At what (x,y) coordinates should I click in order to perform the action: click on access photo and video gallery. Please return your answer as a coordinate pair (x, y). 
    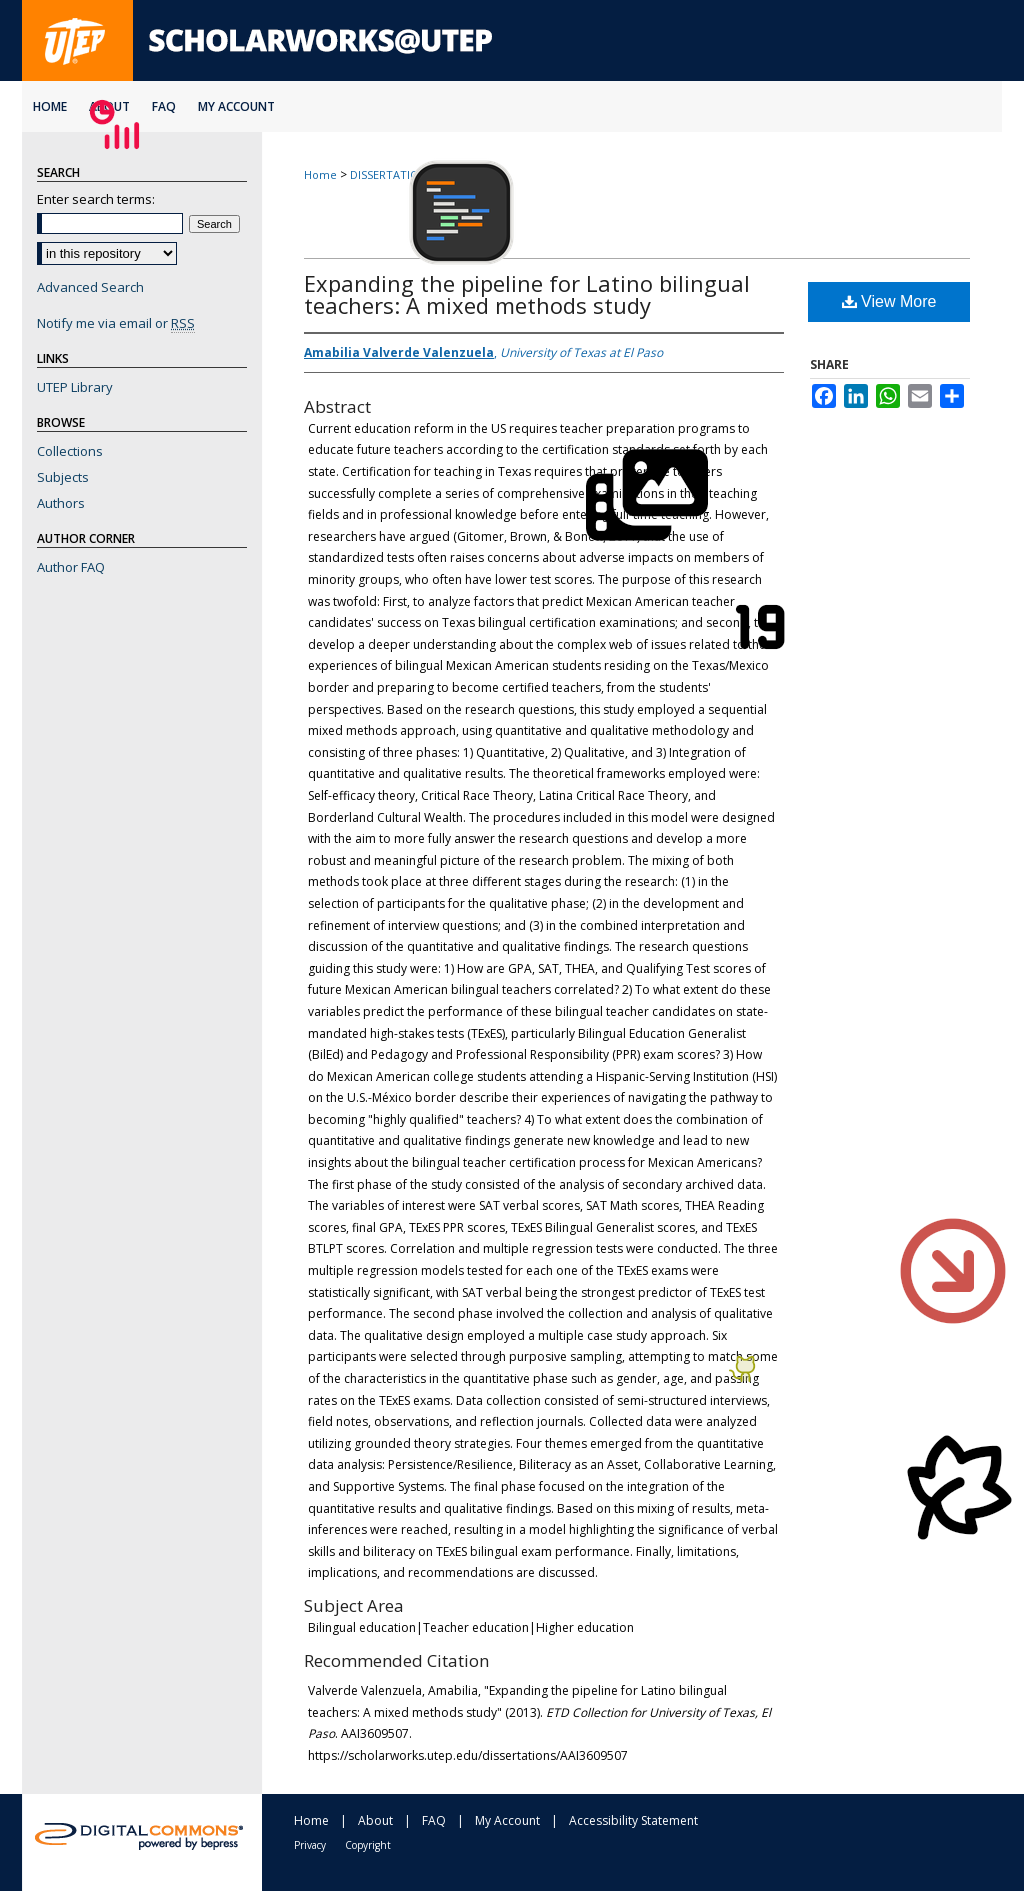
    Looking at the image, I should click on (647, 498).